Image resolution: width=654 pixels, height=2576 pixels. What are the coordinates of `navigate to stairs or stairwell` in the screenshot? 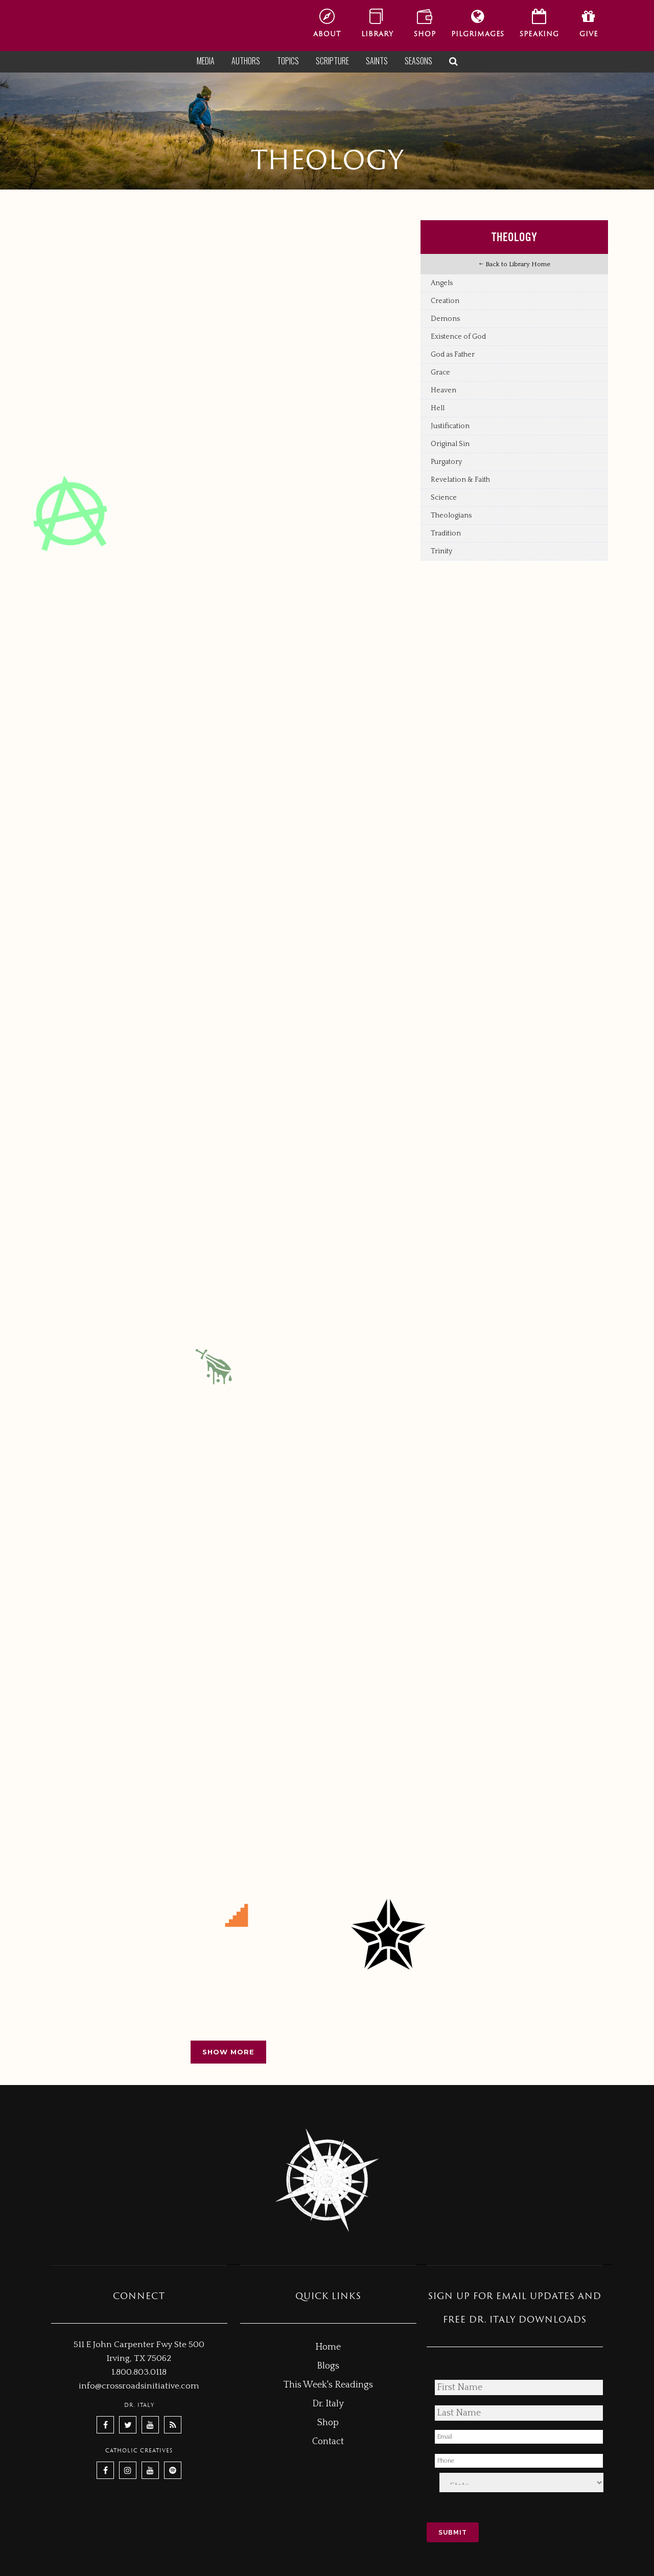 It's located at (237, 1915).